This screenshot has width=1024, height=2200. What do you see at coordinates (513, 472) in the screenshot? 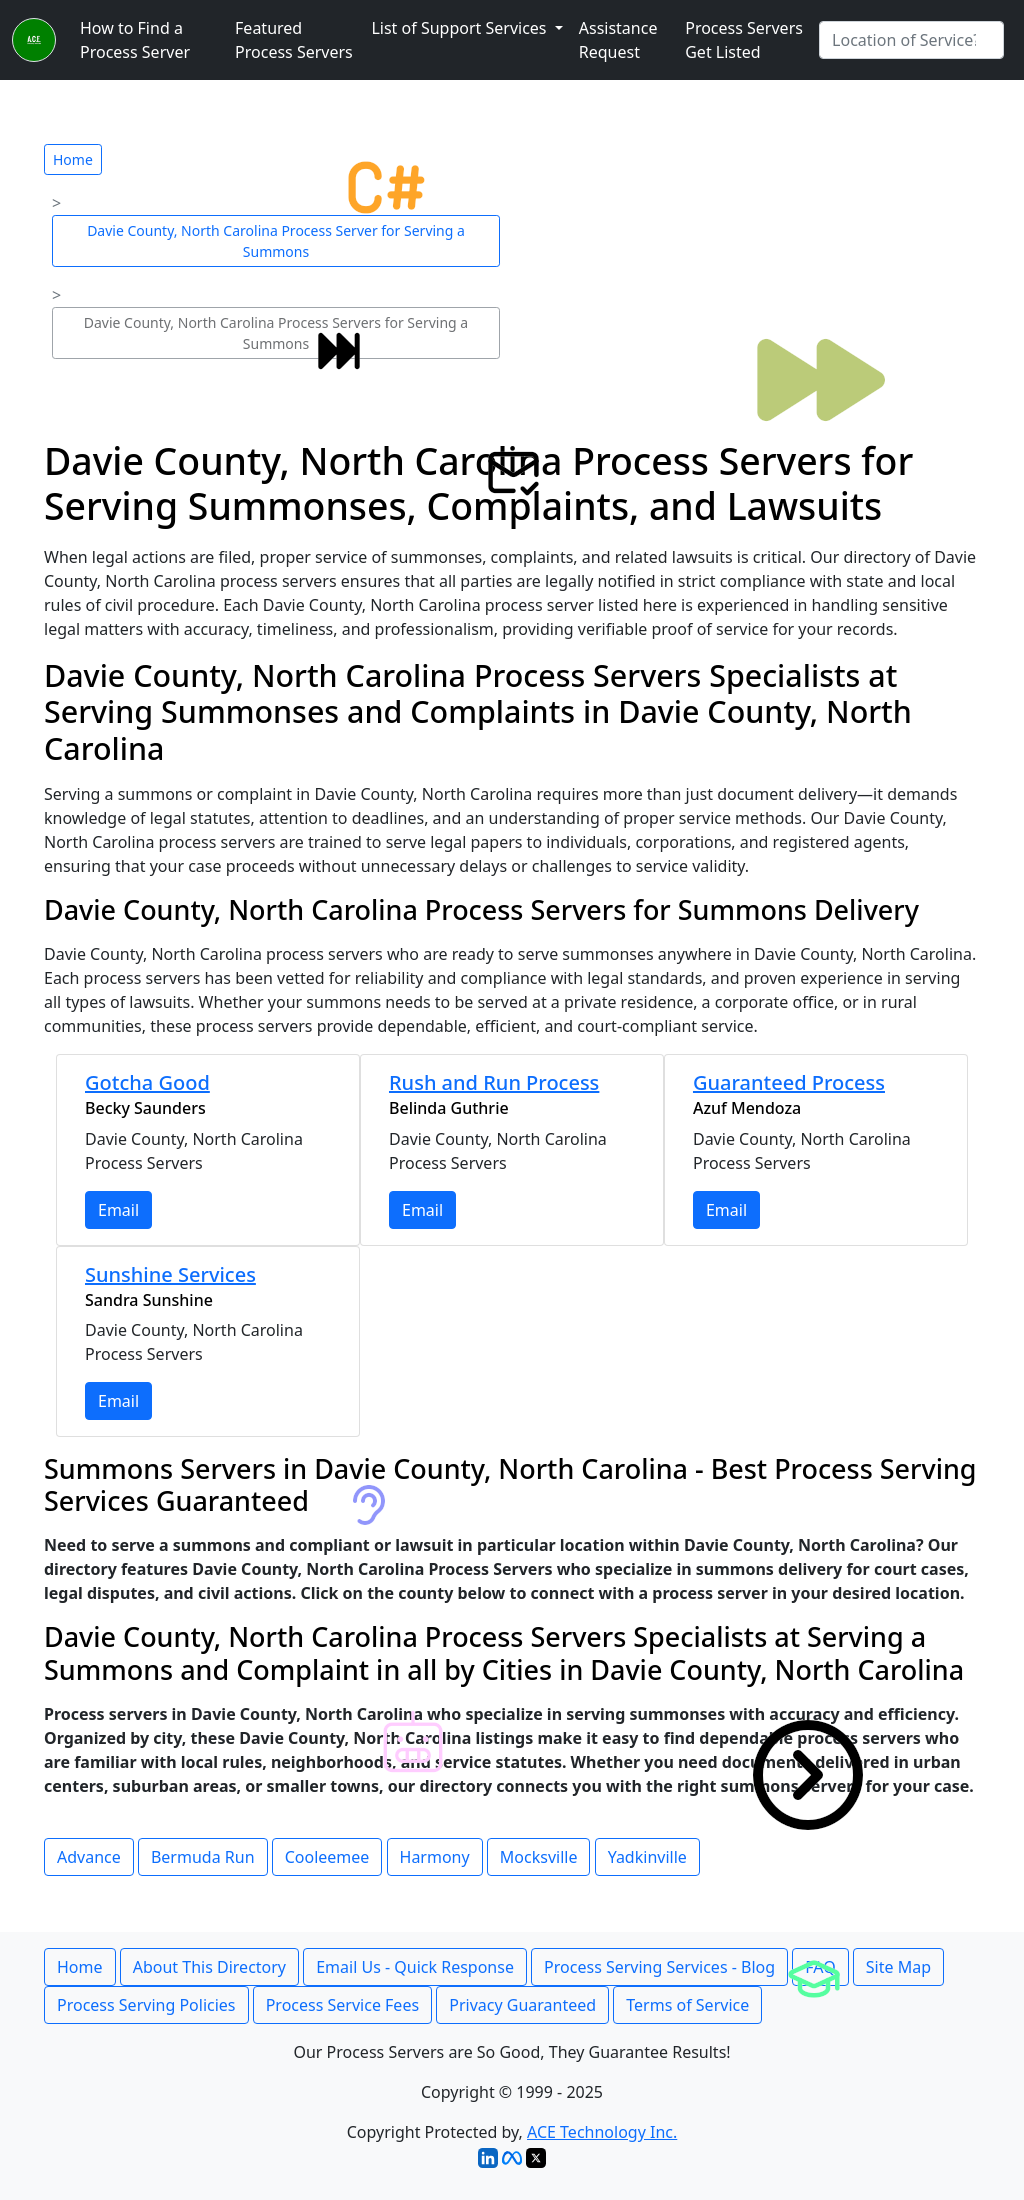
I see `email sent successfully` at bounding box center [513, 472].